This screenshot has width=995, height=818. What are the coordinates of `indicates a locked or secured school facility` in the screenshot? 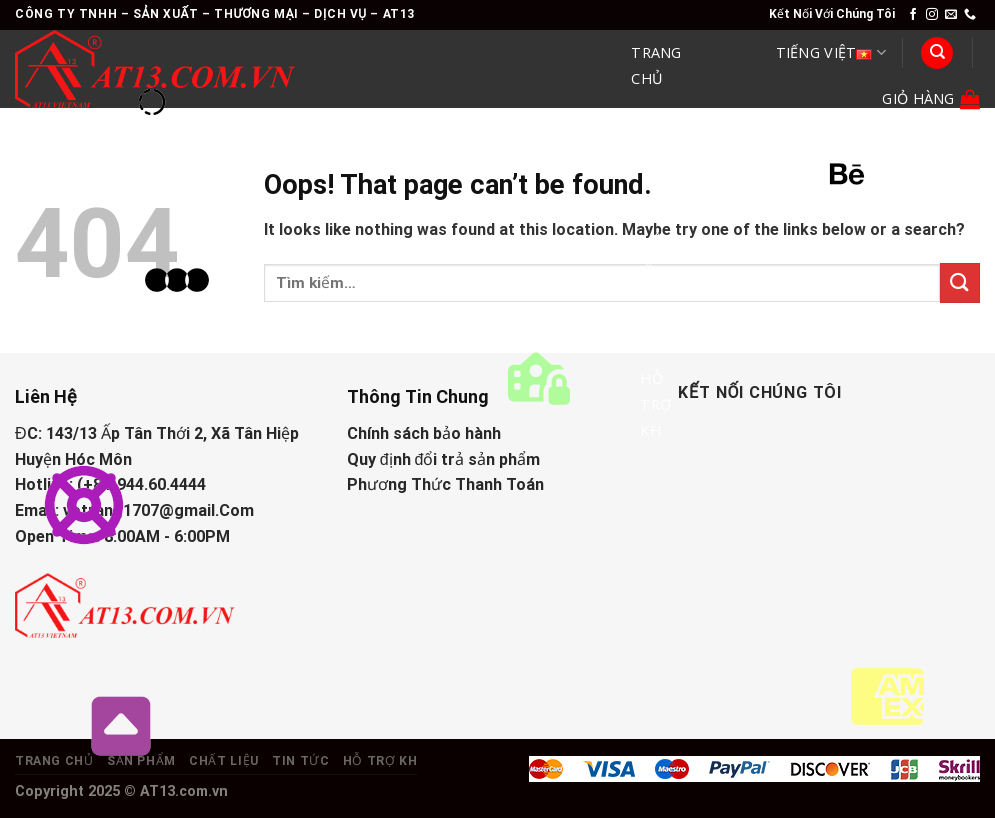 It's located at (539, 377).